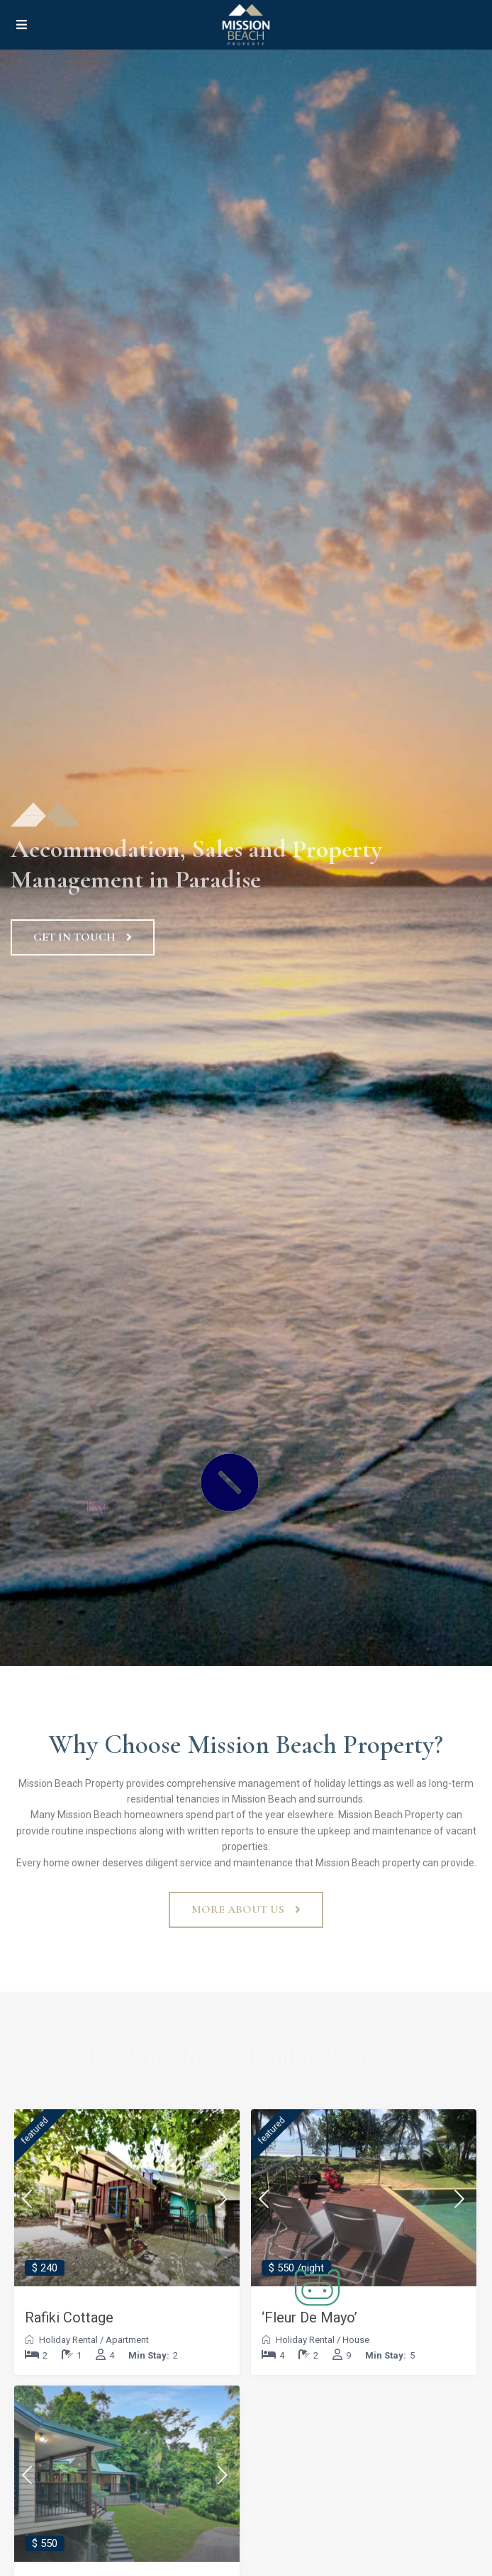 This screenshot has height=2576, width=492. What do you see at coordinates (96, 1506) in the screenshot?
I see `turn off camera or disable video` at bounding box center [96, 1506].